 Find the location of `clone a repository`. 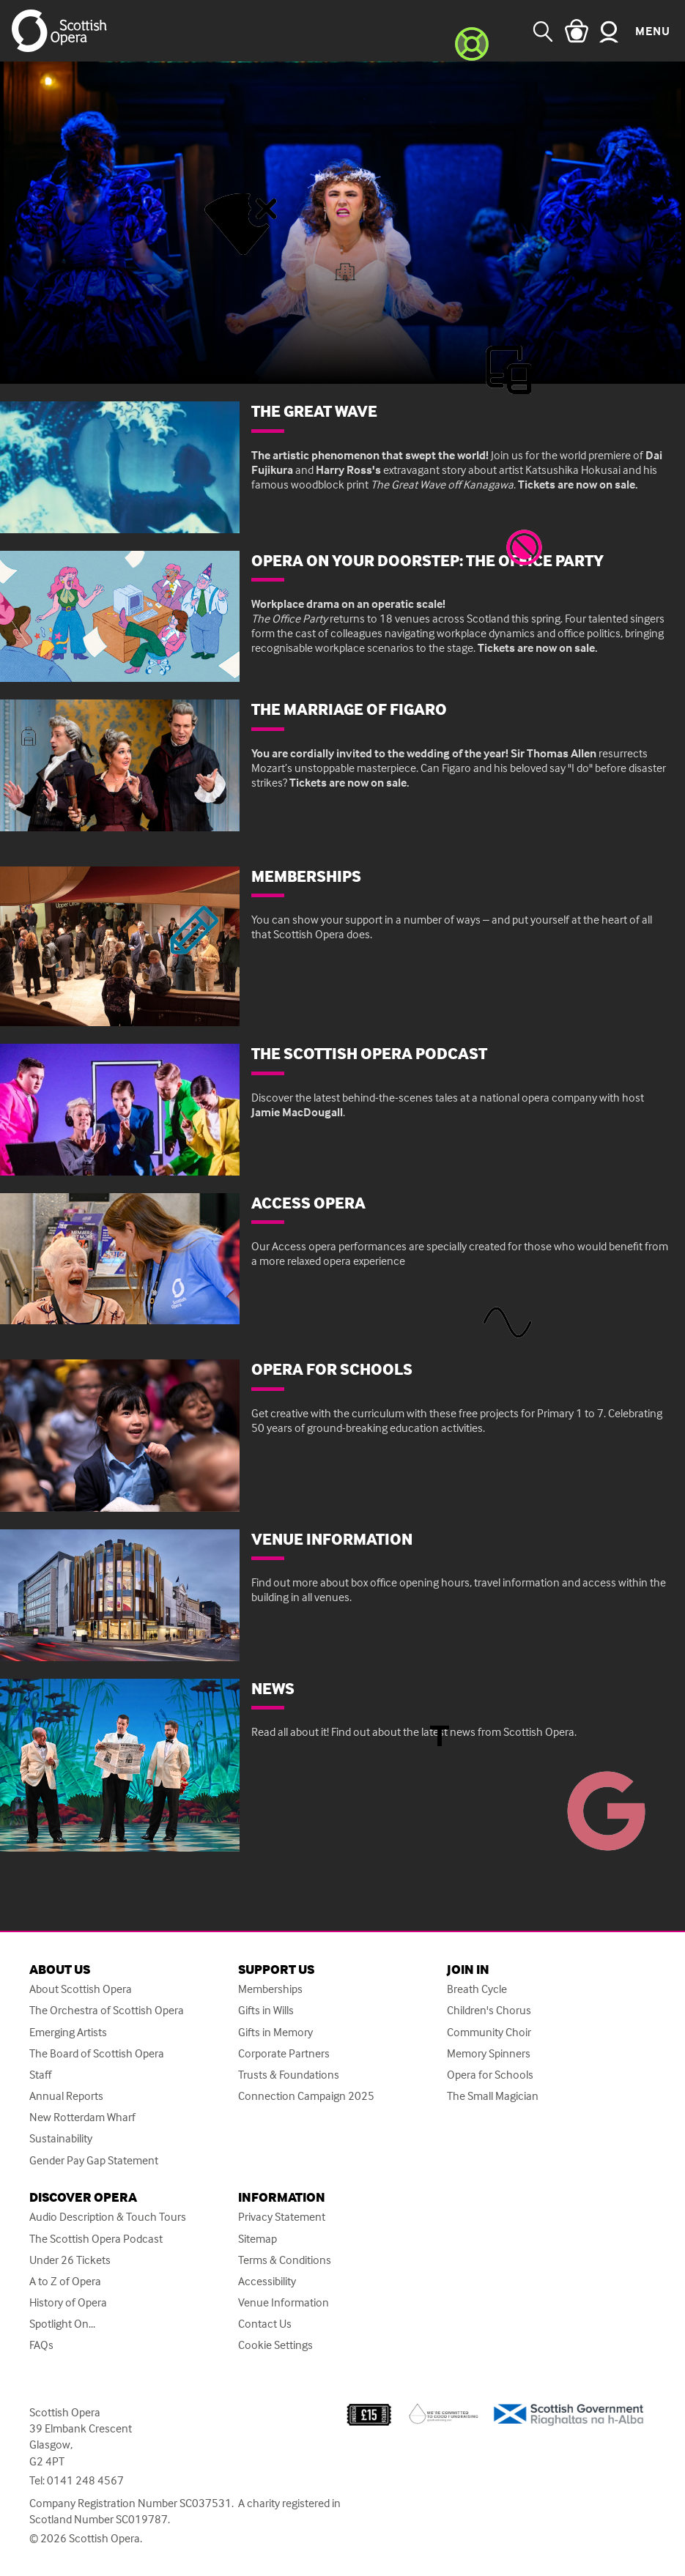

clone a repository is located at coordinates (507, 370).